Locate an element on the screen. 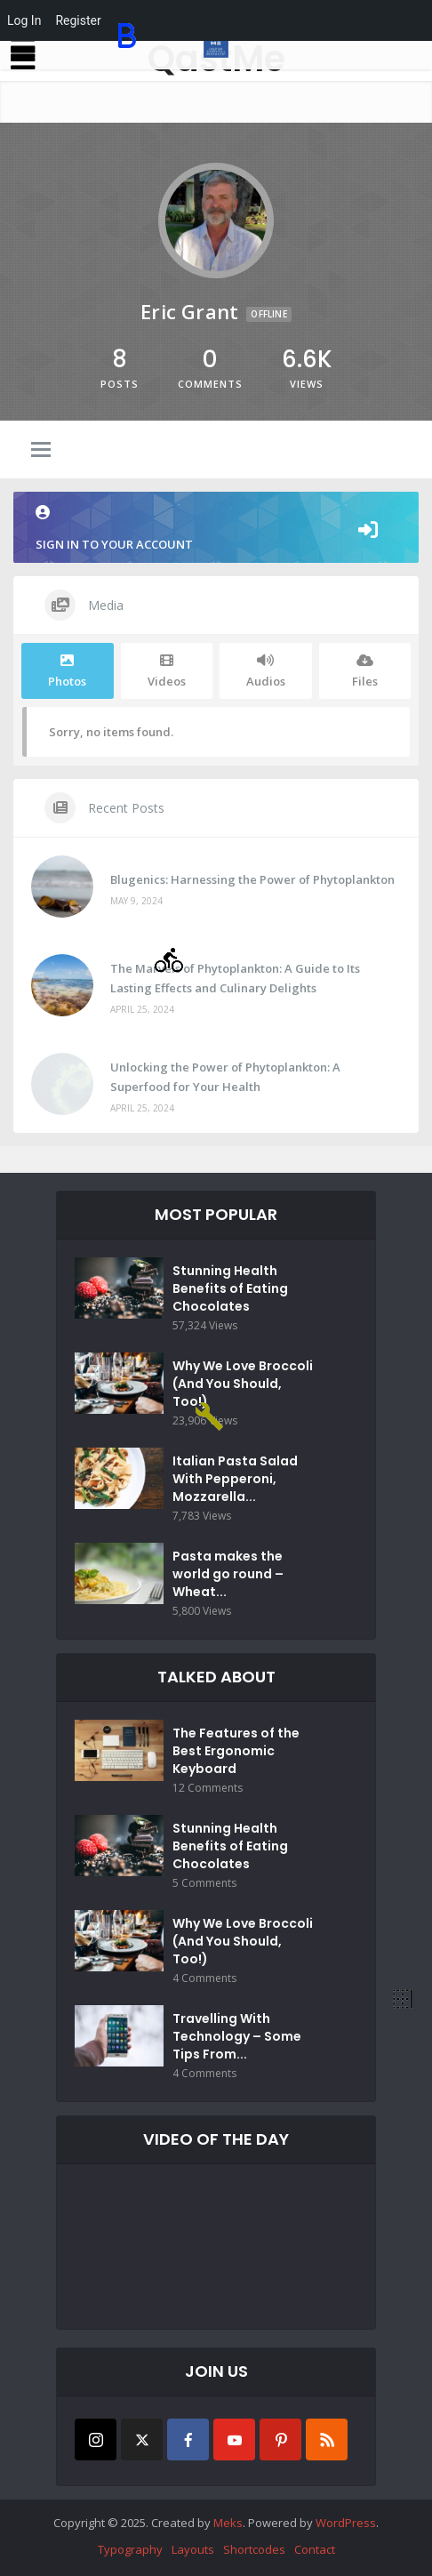  access settings or configuration options is located at coordinates (210, 1416).